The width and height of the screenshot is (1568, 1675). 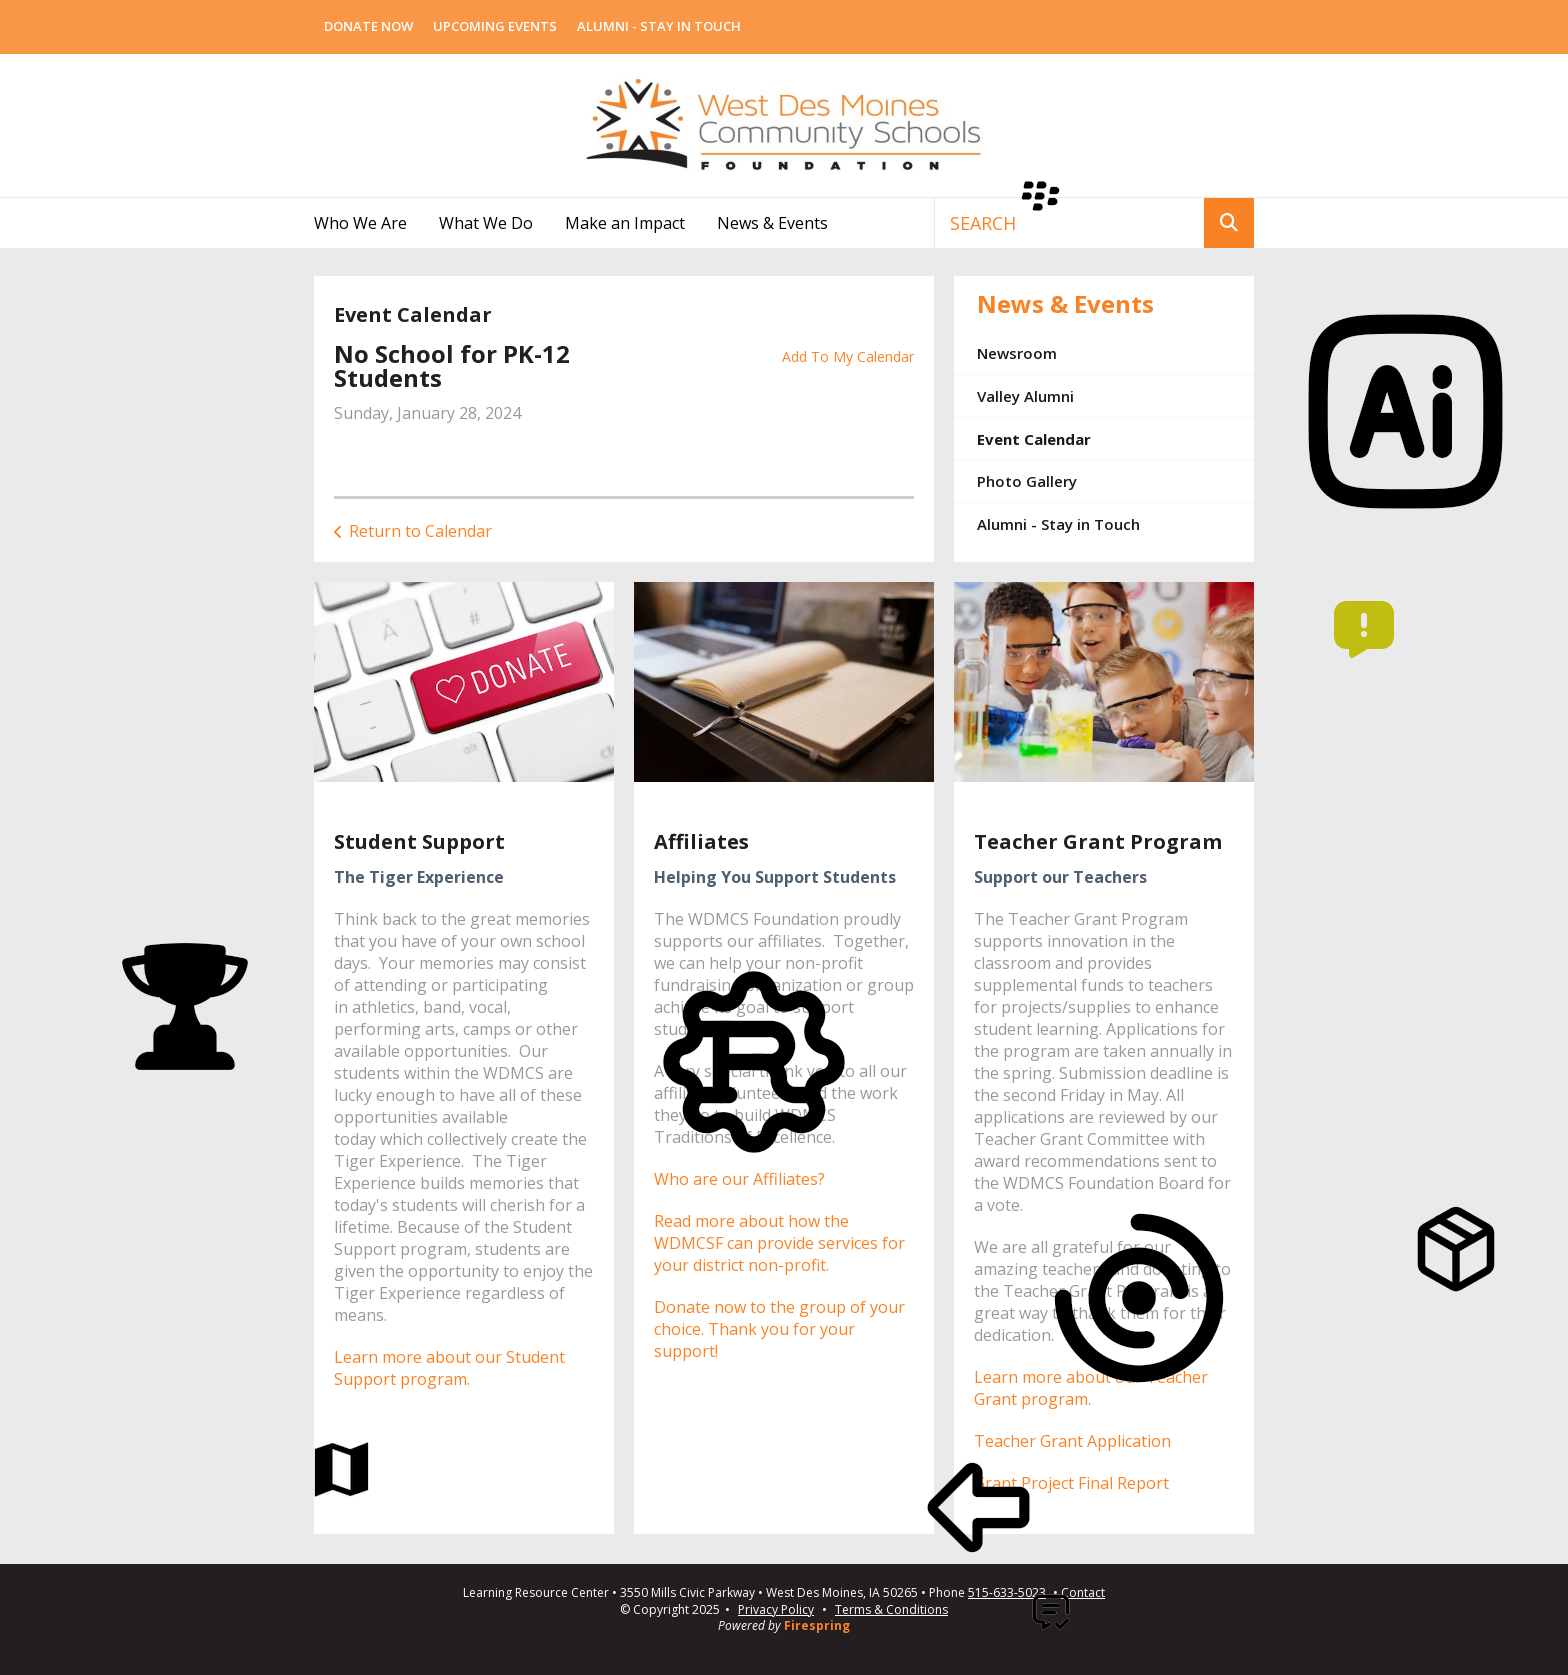 I want to click on message sent successfully, so click(x=1051, y=1611).